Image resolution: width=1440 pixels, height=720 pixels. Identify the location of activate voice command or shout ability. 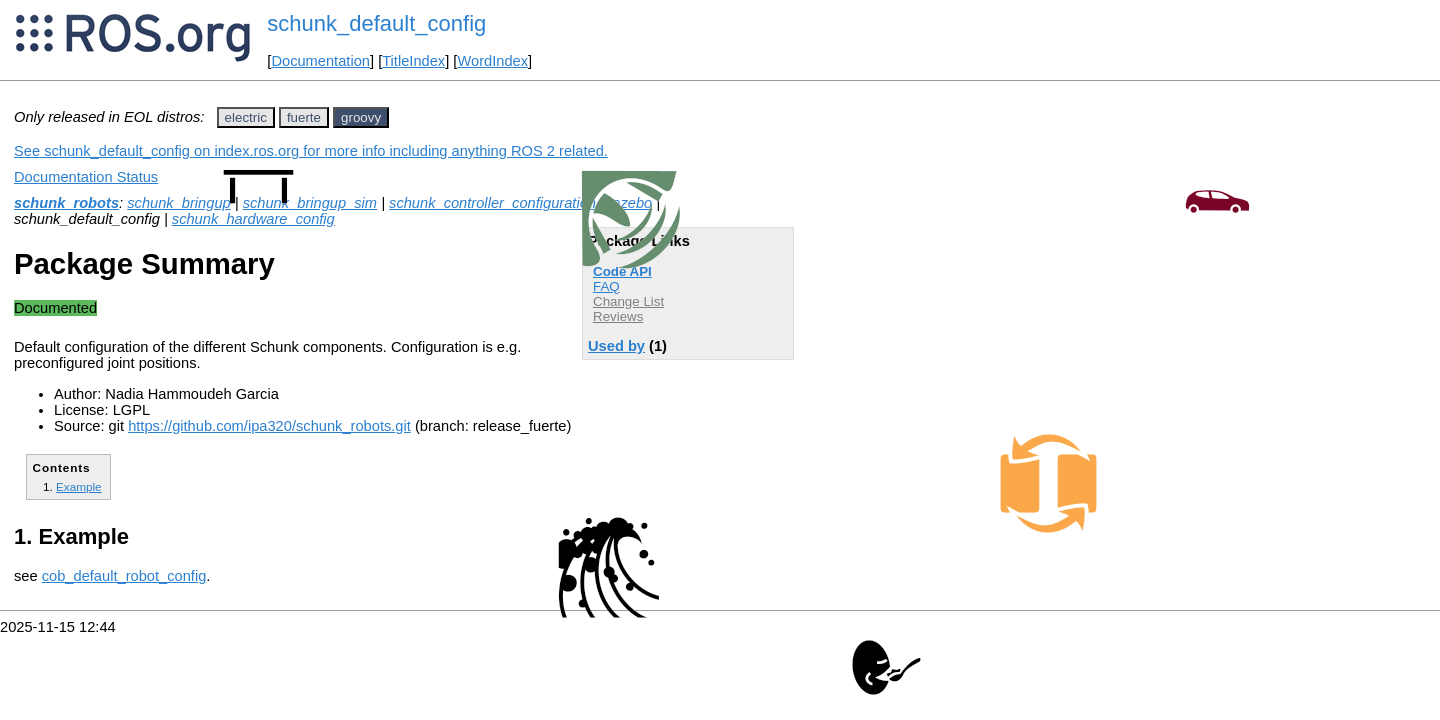
(631, 220).